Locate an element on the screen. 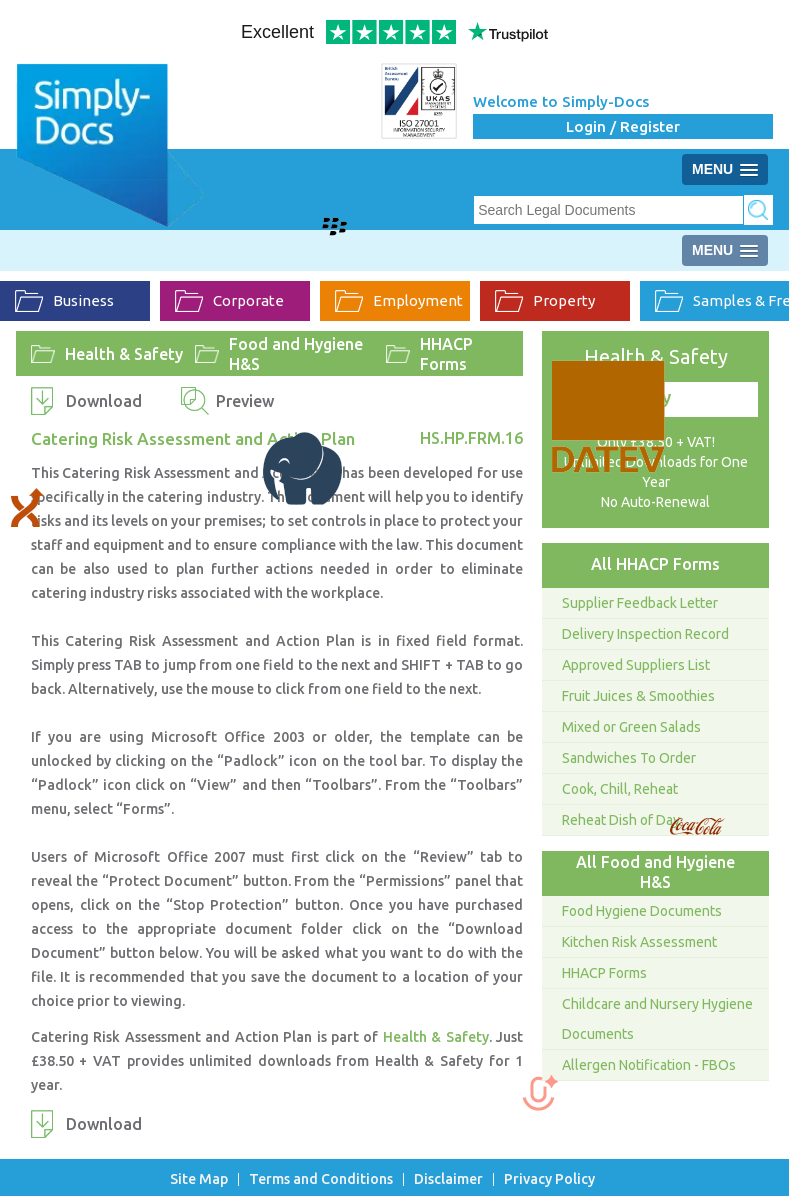 Image resolution: width=789 pixels, height=1196 pixels. open laragon local development environment is located at coordinates (302, 468).